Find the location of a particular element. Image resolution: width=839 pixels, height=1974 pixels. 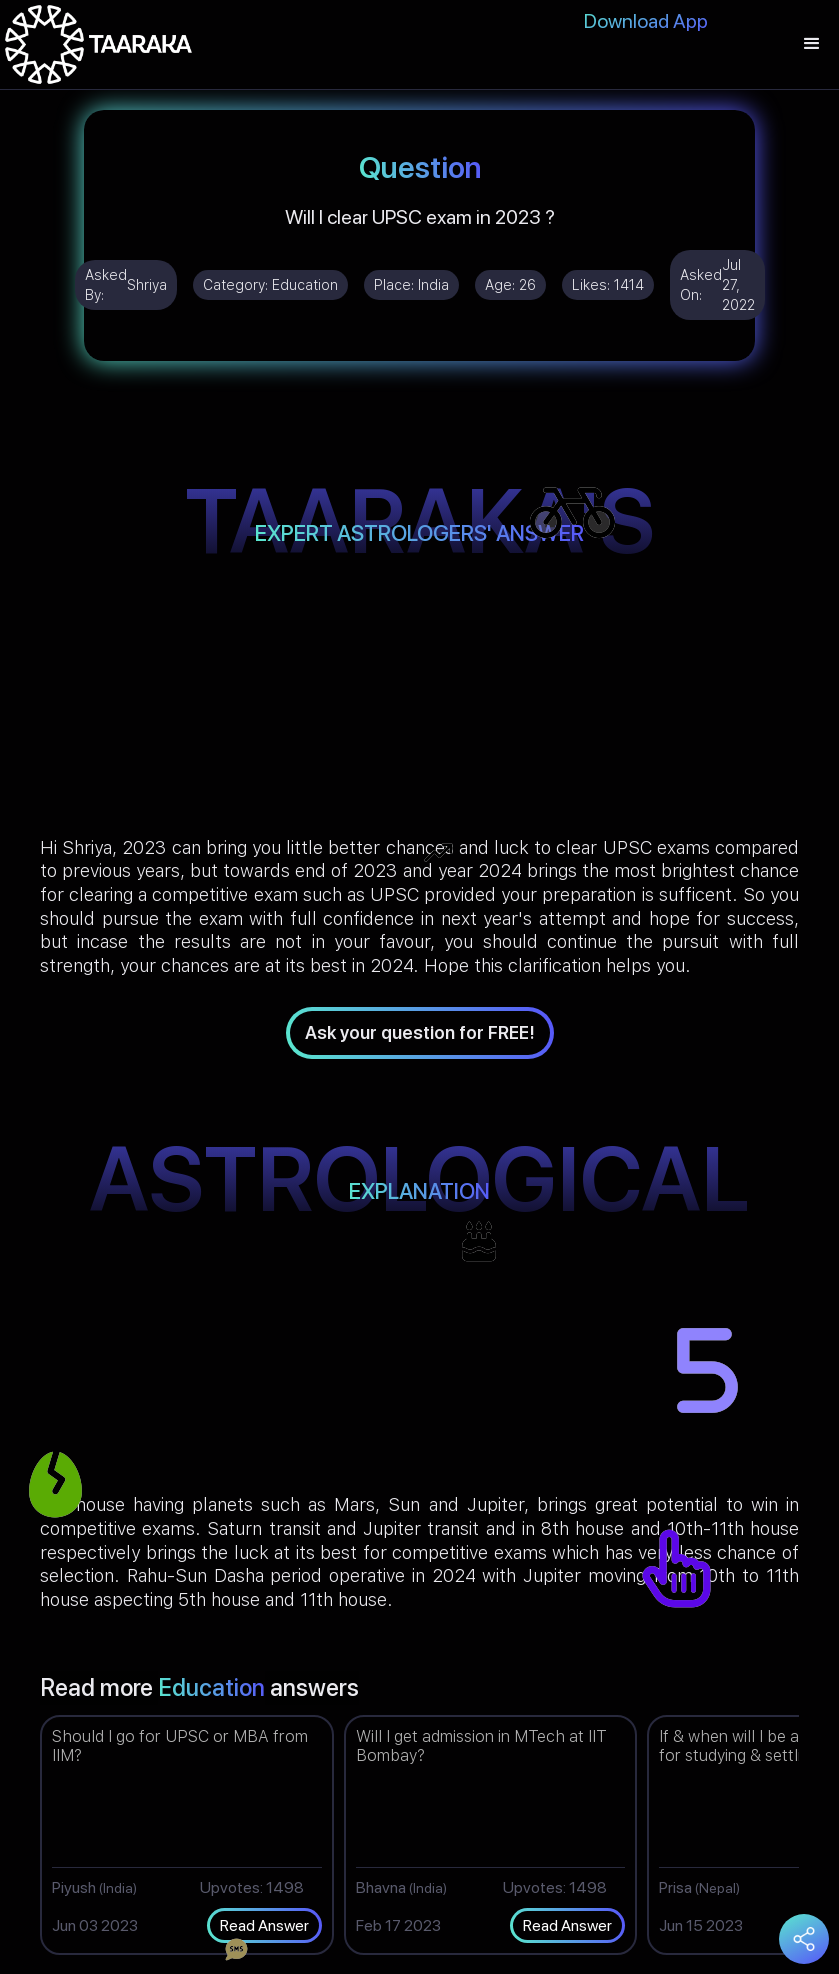

tap or click to select is located at coordinates (676, 1568).